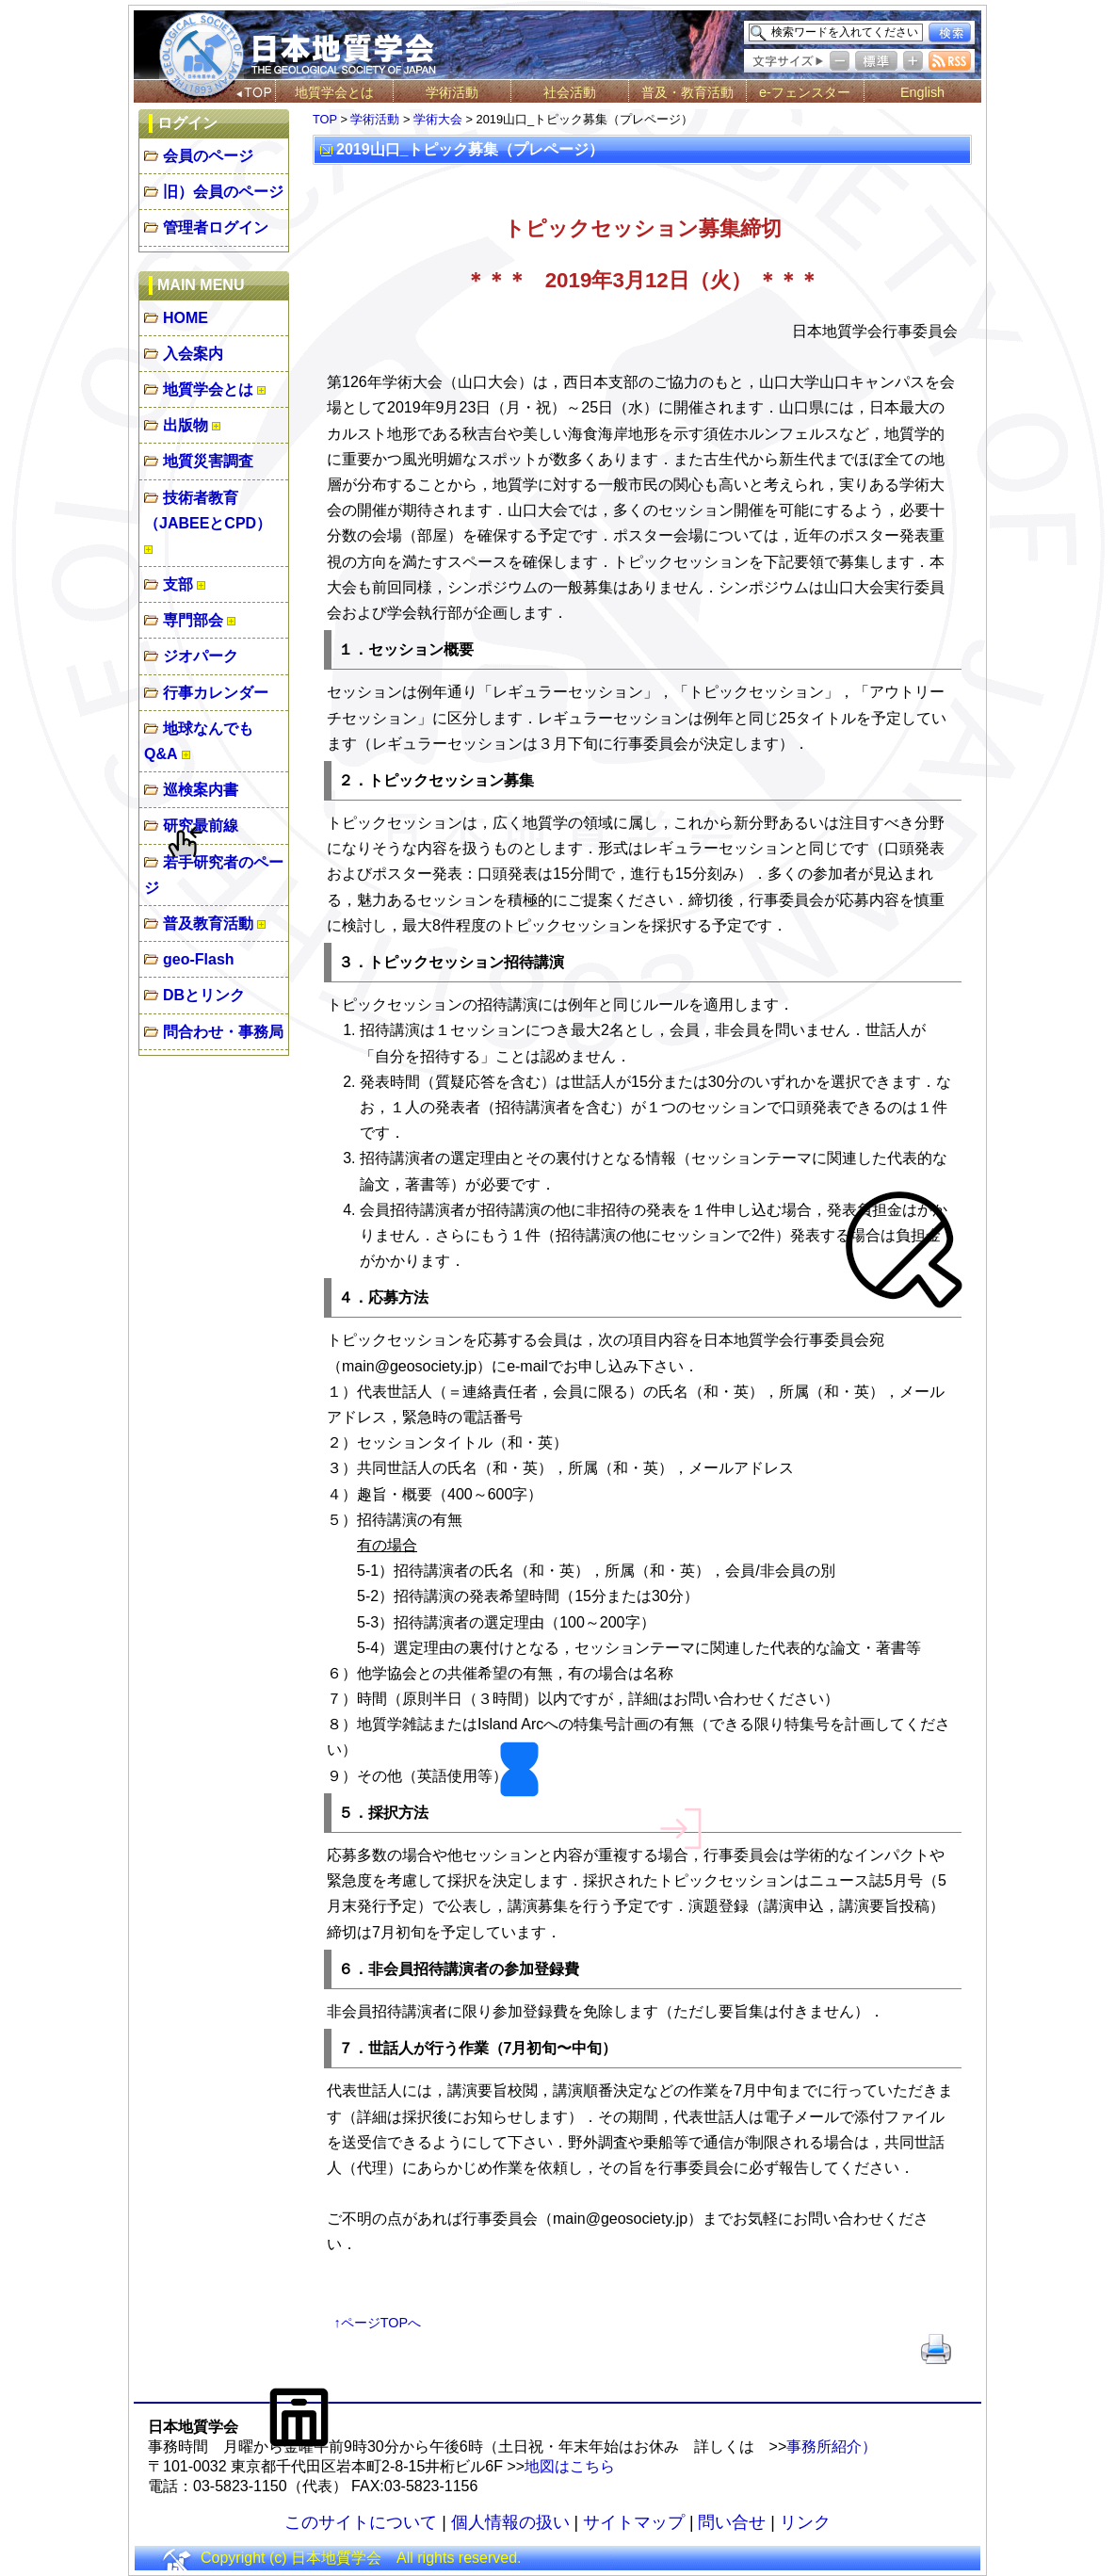 The height and width of the screenshot is (2576, 1115). I want to click on indicates loading or processing in progress, so click(519, 1769).